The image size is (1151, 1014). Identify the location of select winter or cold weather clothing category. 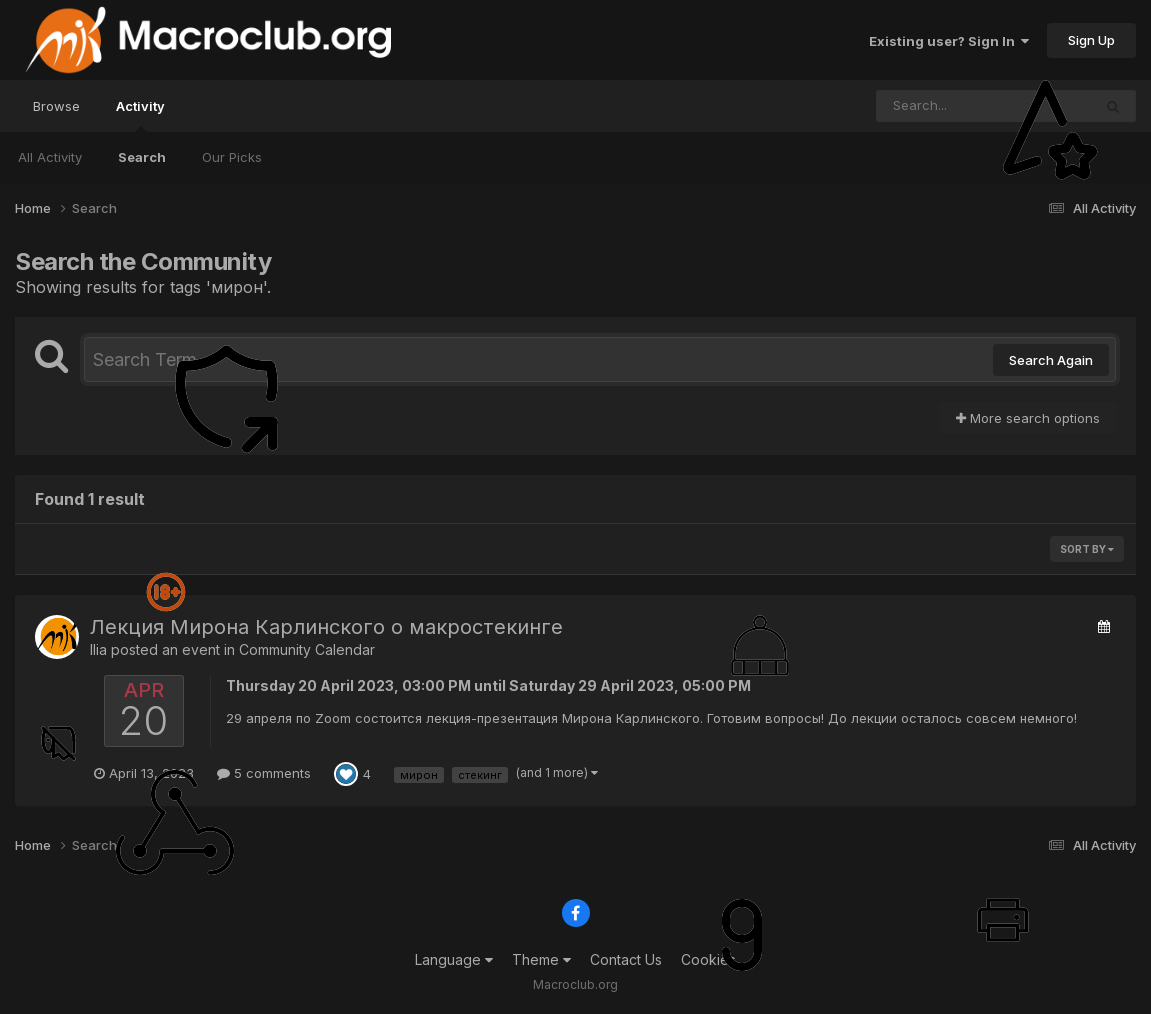
(760, 649).